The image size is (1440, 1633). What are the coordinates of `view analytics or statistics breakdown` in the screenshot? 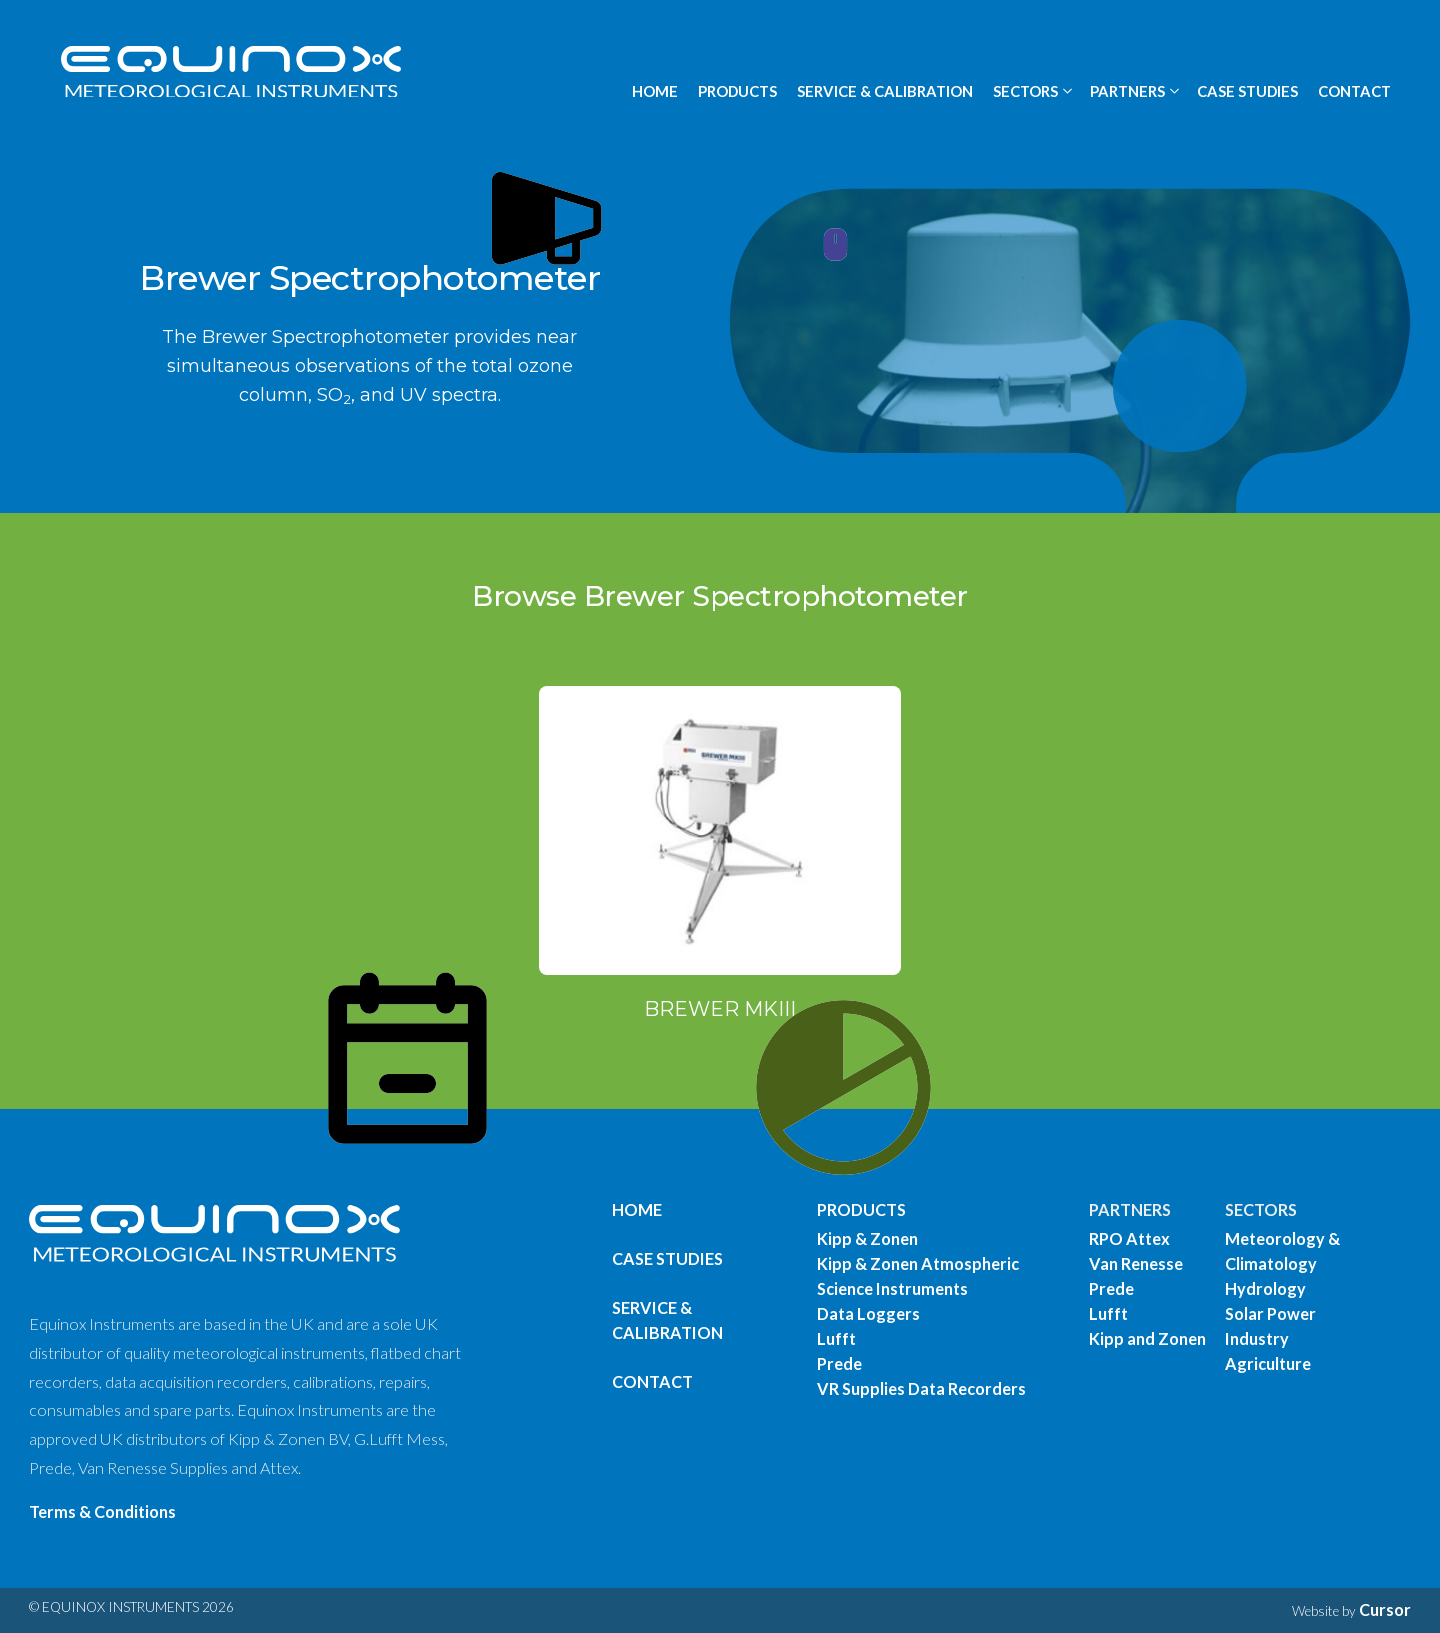 It's located at (843, 1087).